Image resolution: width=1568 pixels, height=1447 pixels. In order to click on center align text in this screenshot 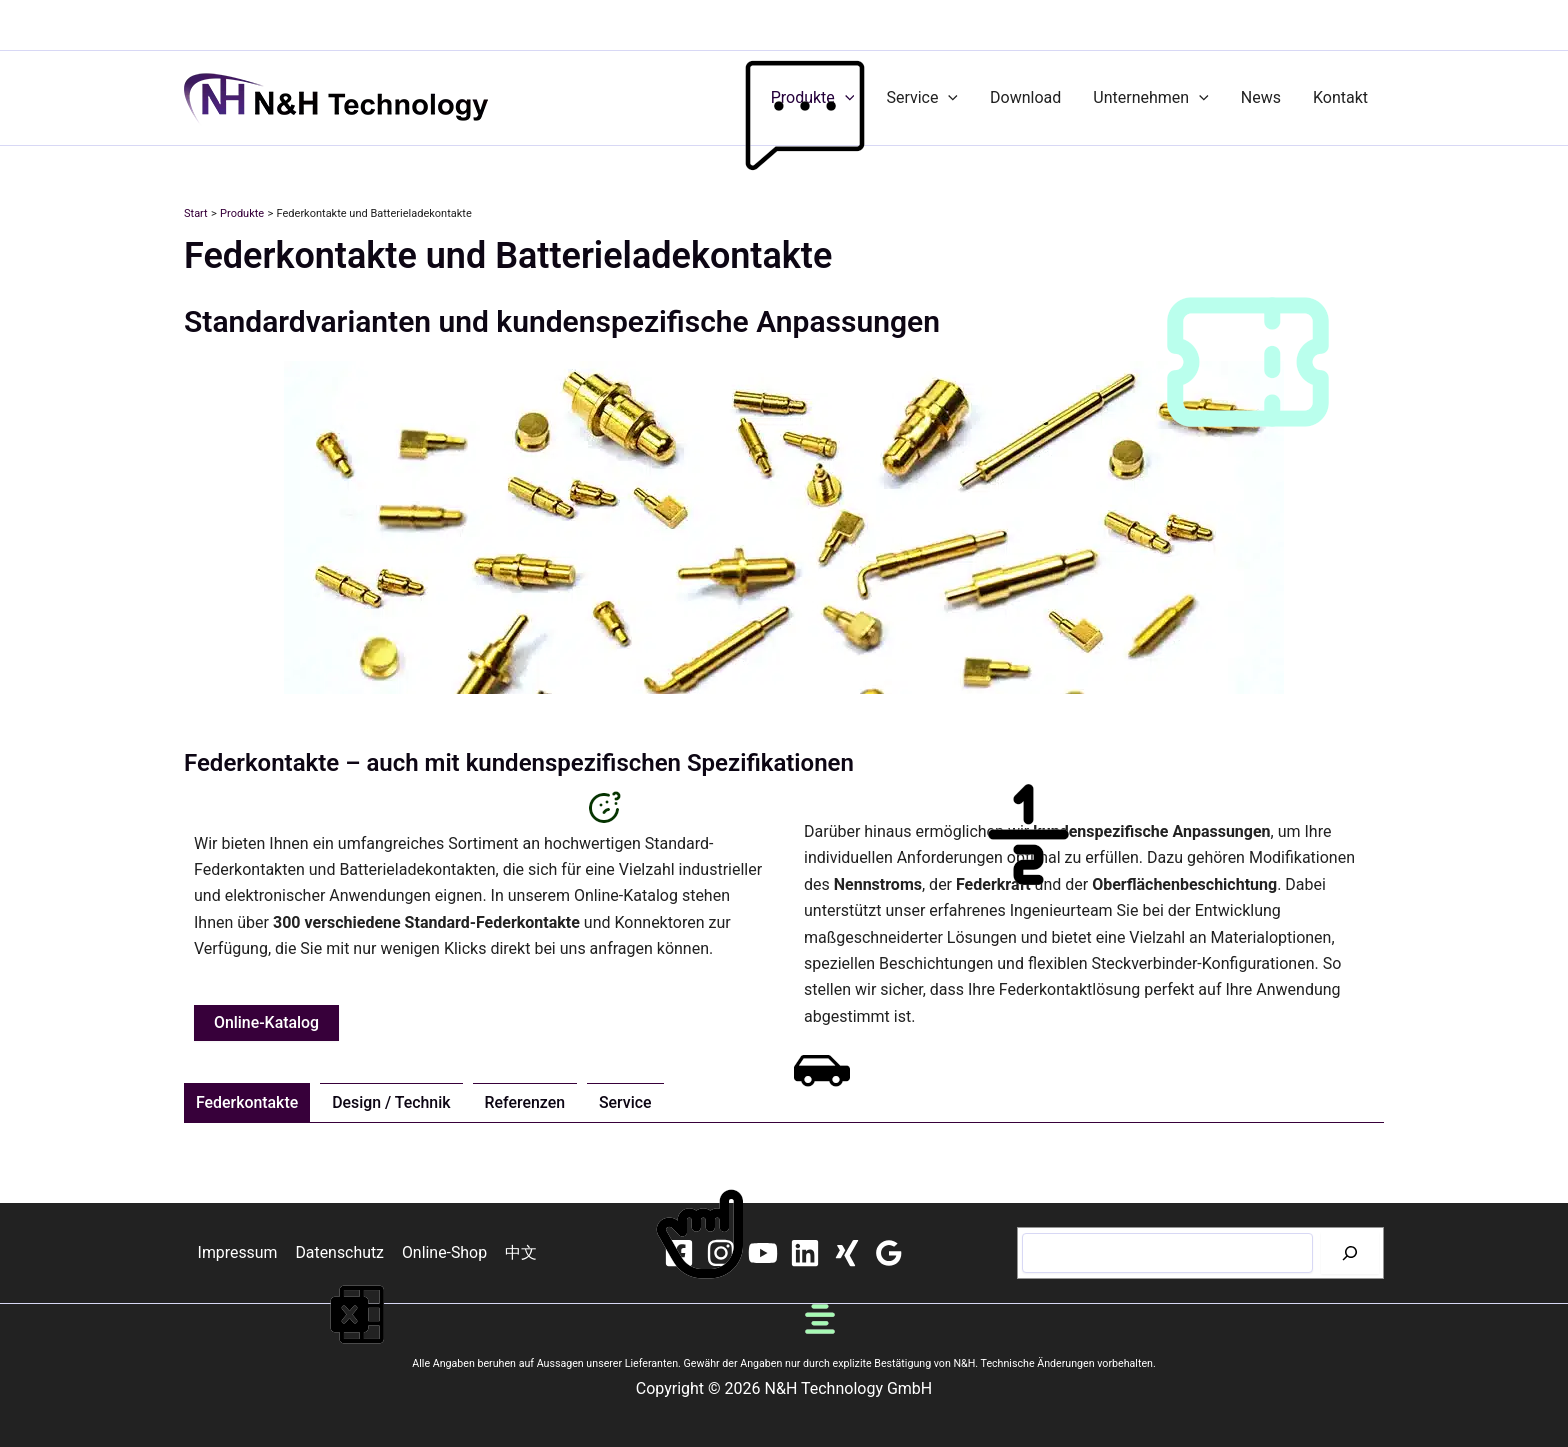, I will do `click(820, 1319)`.